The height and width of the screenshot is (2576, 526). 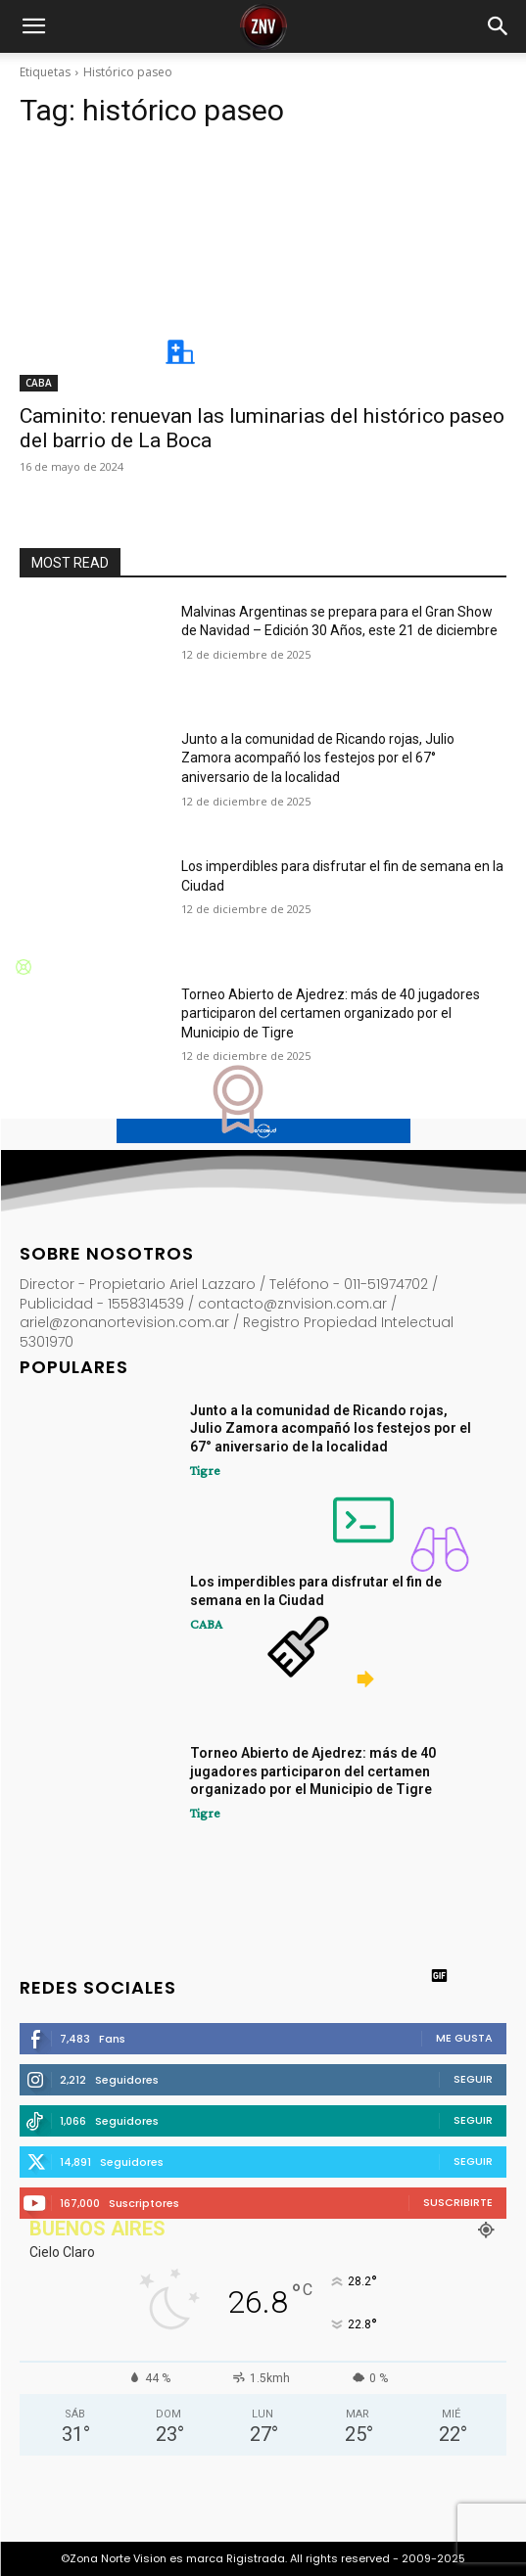 What do you see at coordinates (440, 1549) in the screenshot?
I see `search or explore content` at bounding box center [440, 1549].